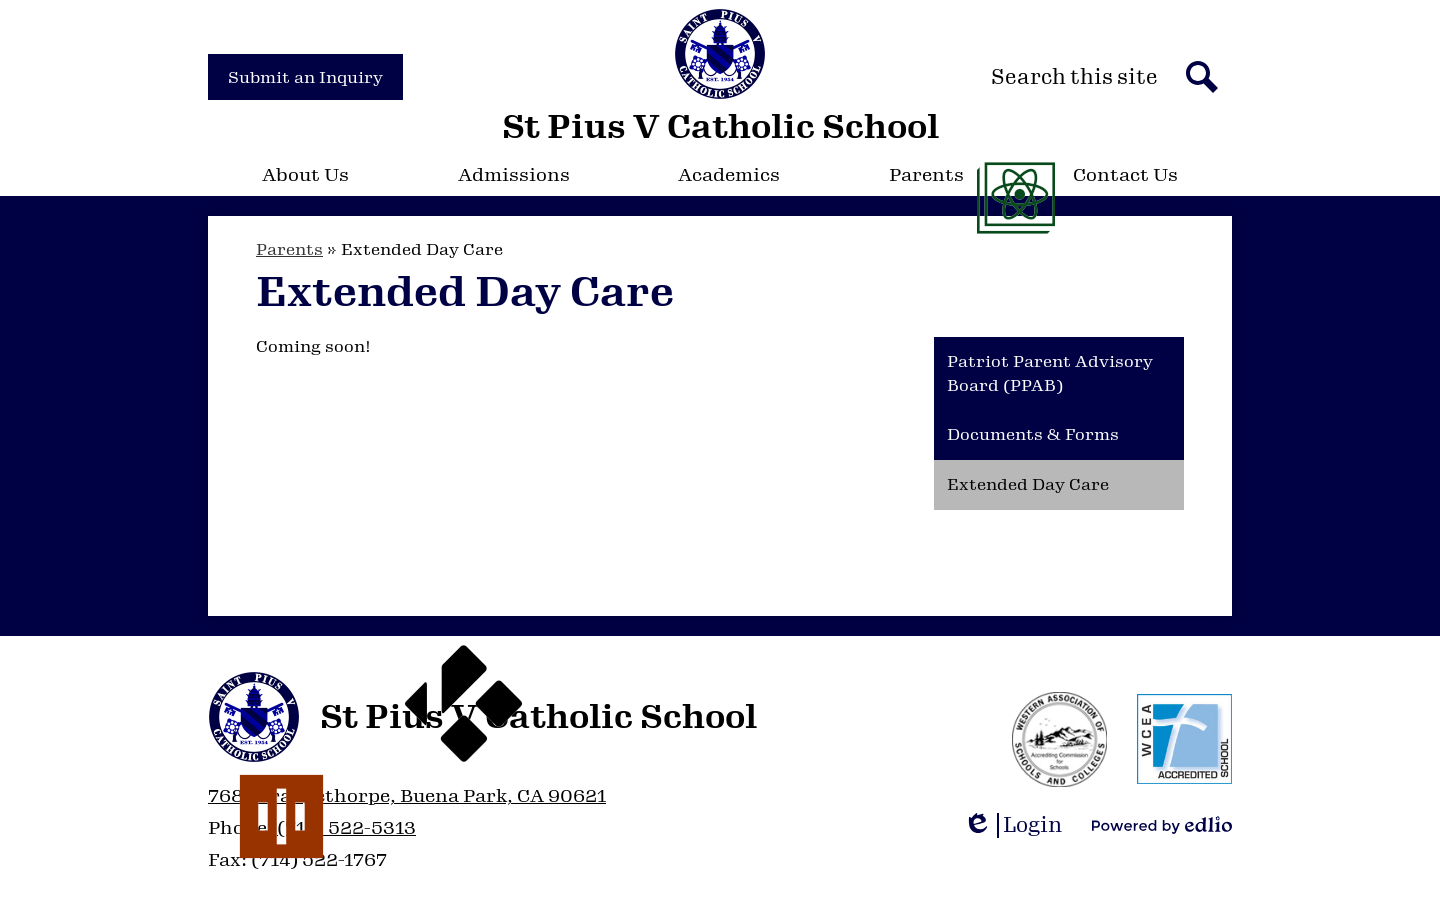 This screenshot has height=909, width=1440. What do you see at coordinates (281, 816) in the screenshot?
I see `activate voice recognition or speech input` at bounding box center [281, 816].